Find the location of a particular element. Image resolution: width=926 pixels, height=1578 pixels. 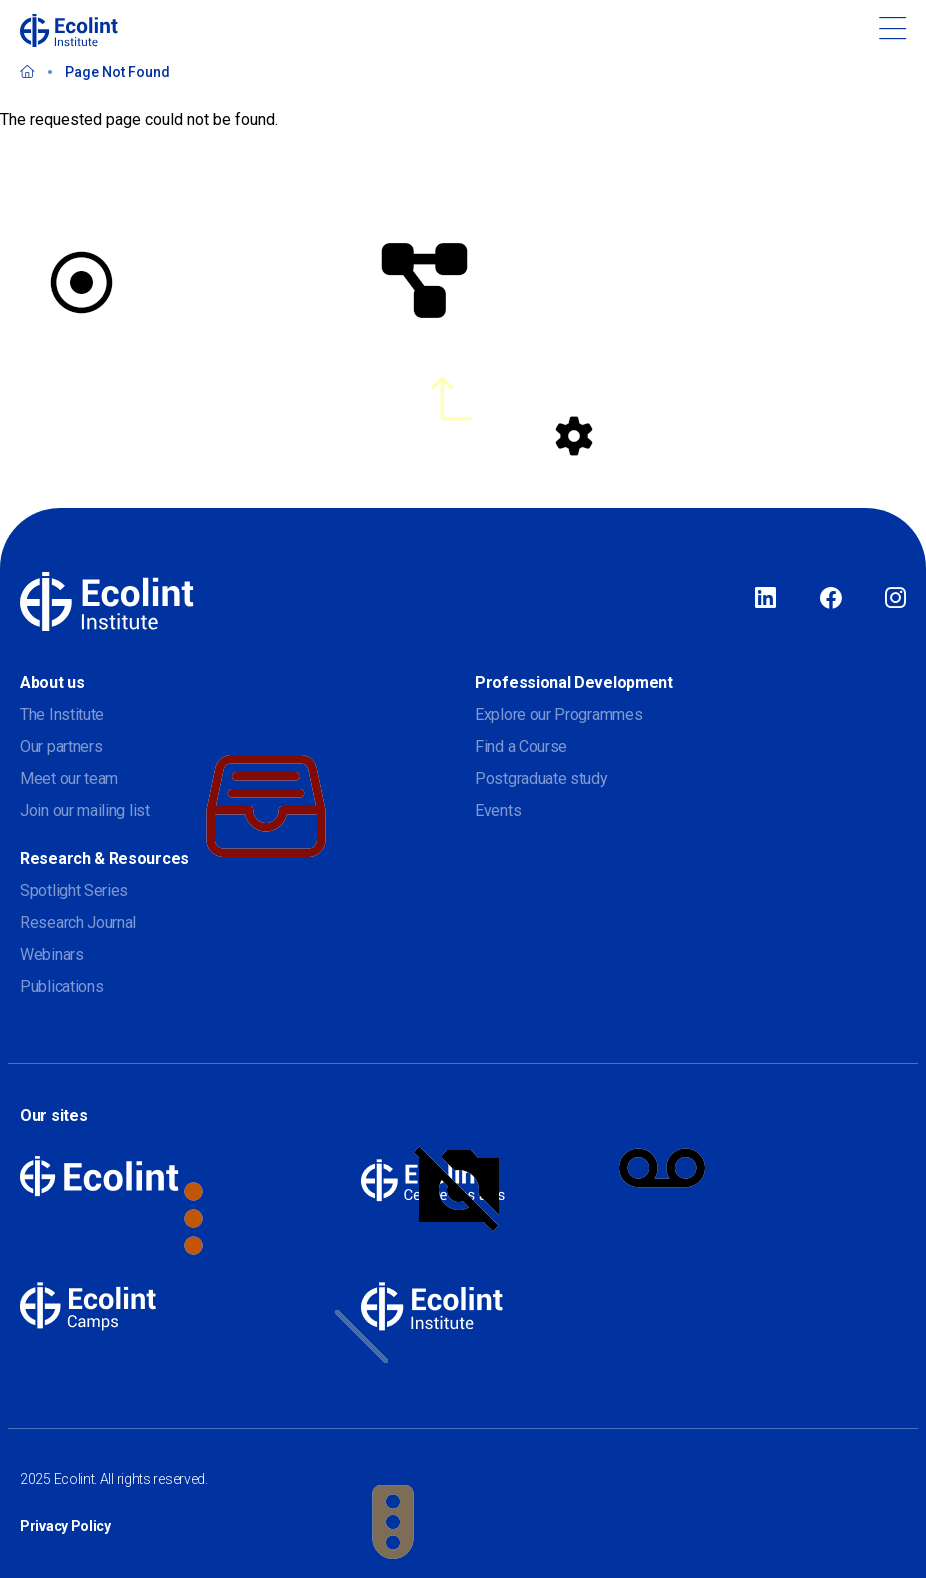

access settings or preferences is located at coordinates (574, 436).